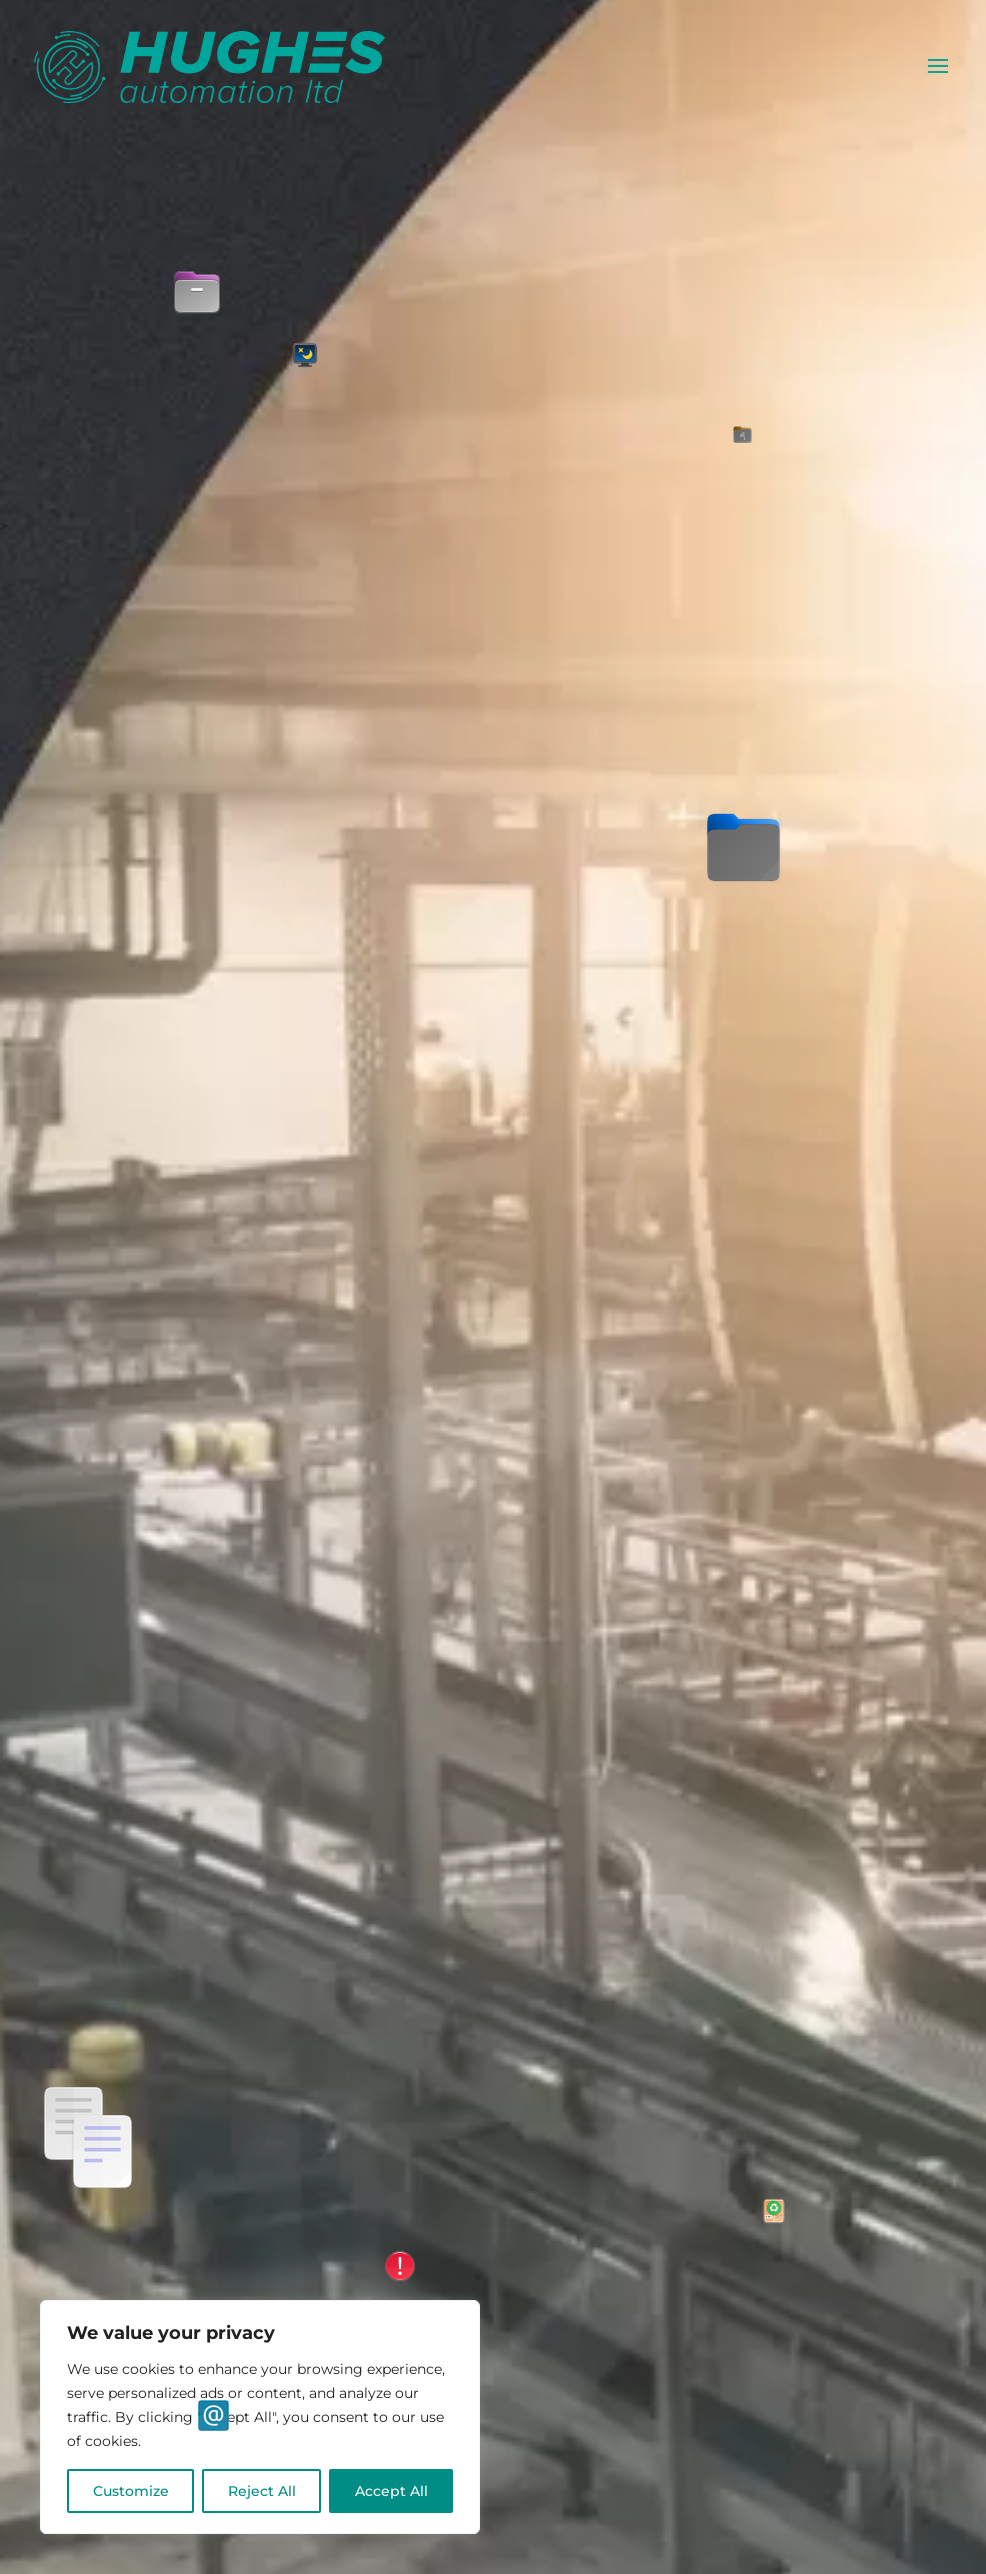  I want to click on open a folder to view its contents, so click(743, 847).